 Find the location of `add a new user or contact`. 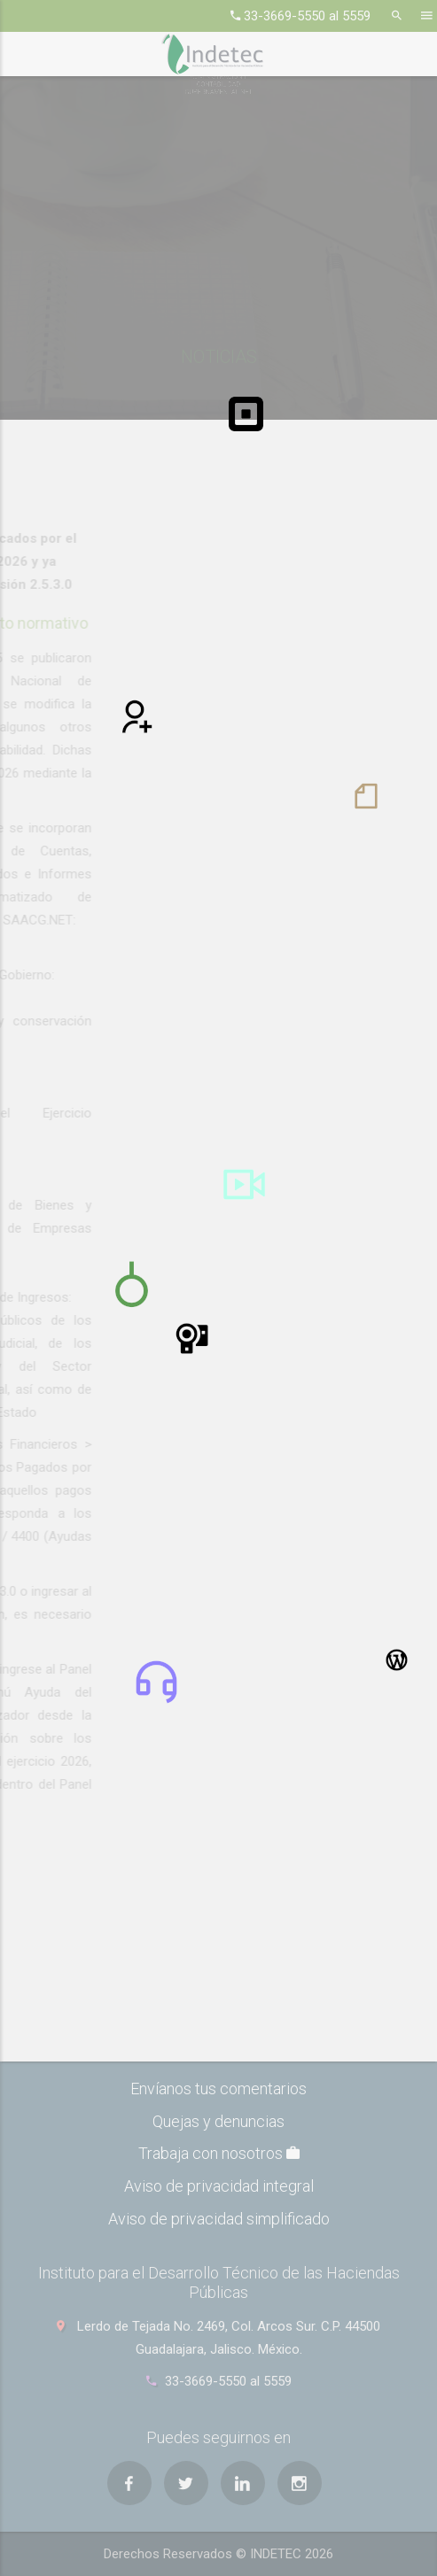

add a new user or contact is located at coordinates (135, 717).